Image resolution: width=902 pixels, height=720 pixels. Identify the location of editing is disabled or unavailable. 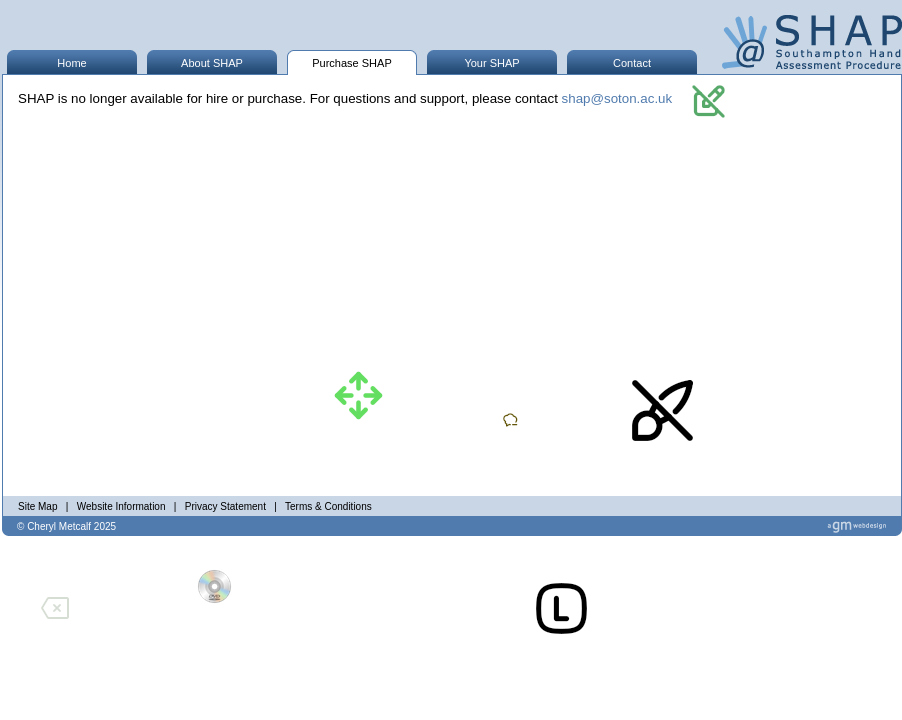
(708, 101).